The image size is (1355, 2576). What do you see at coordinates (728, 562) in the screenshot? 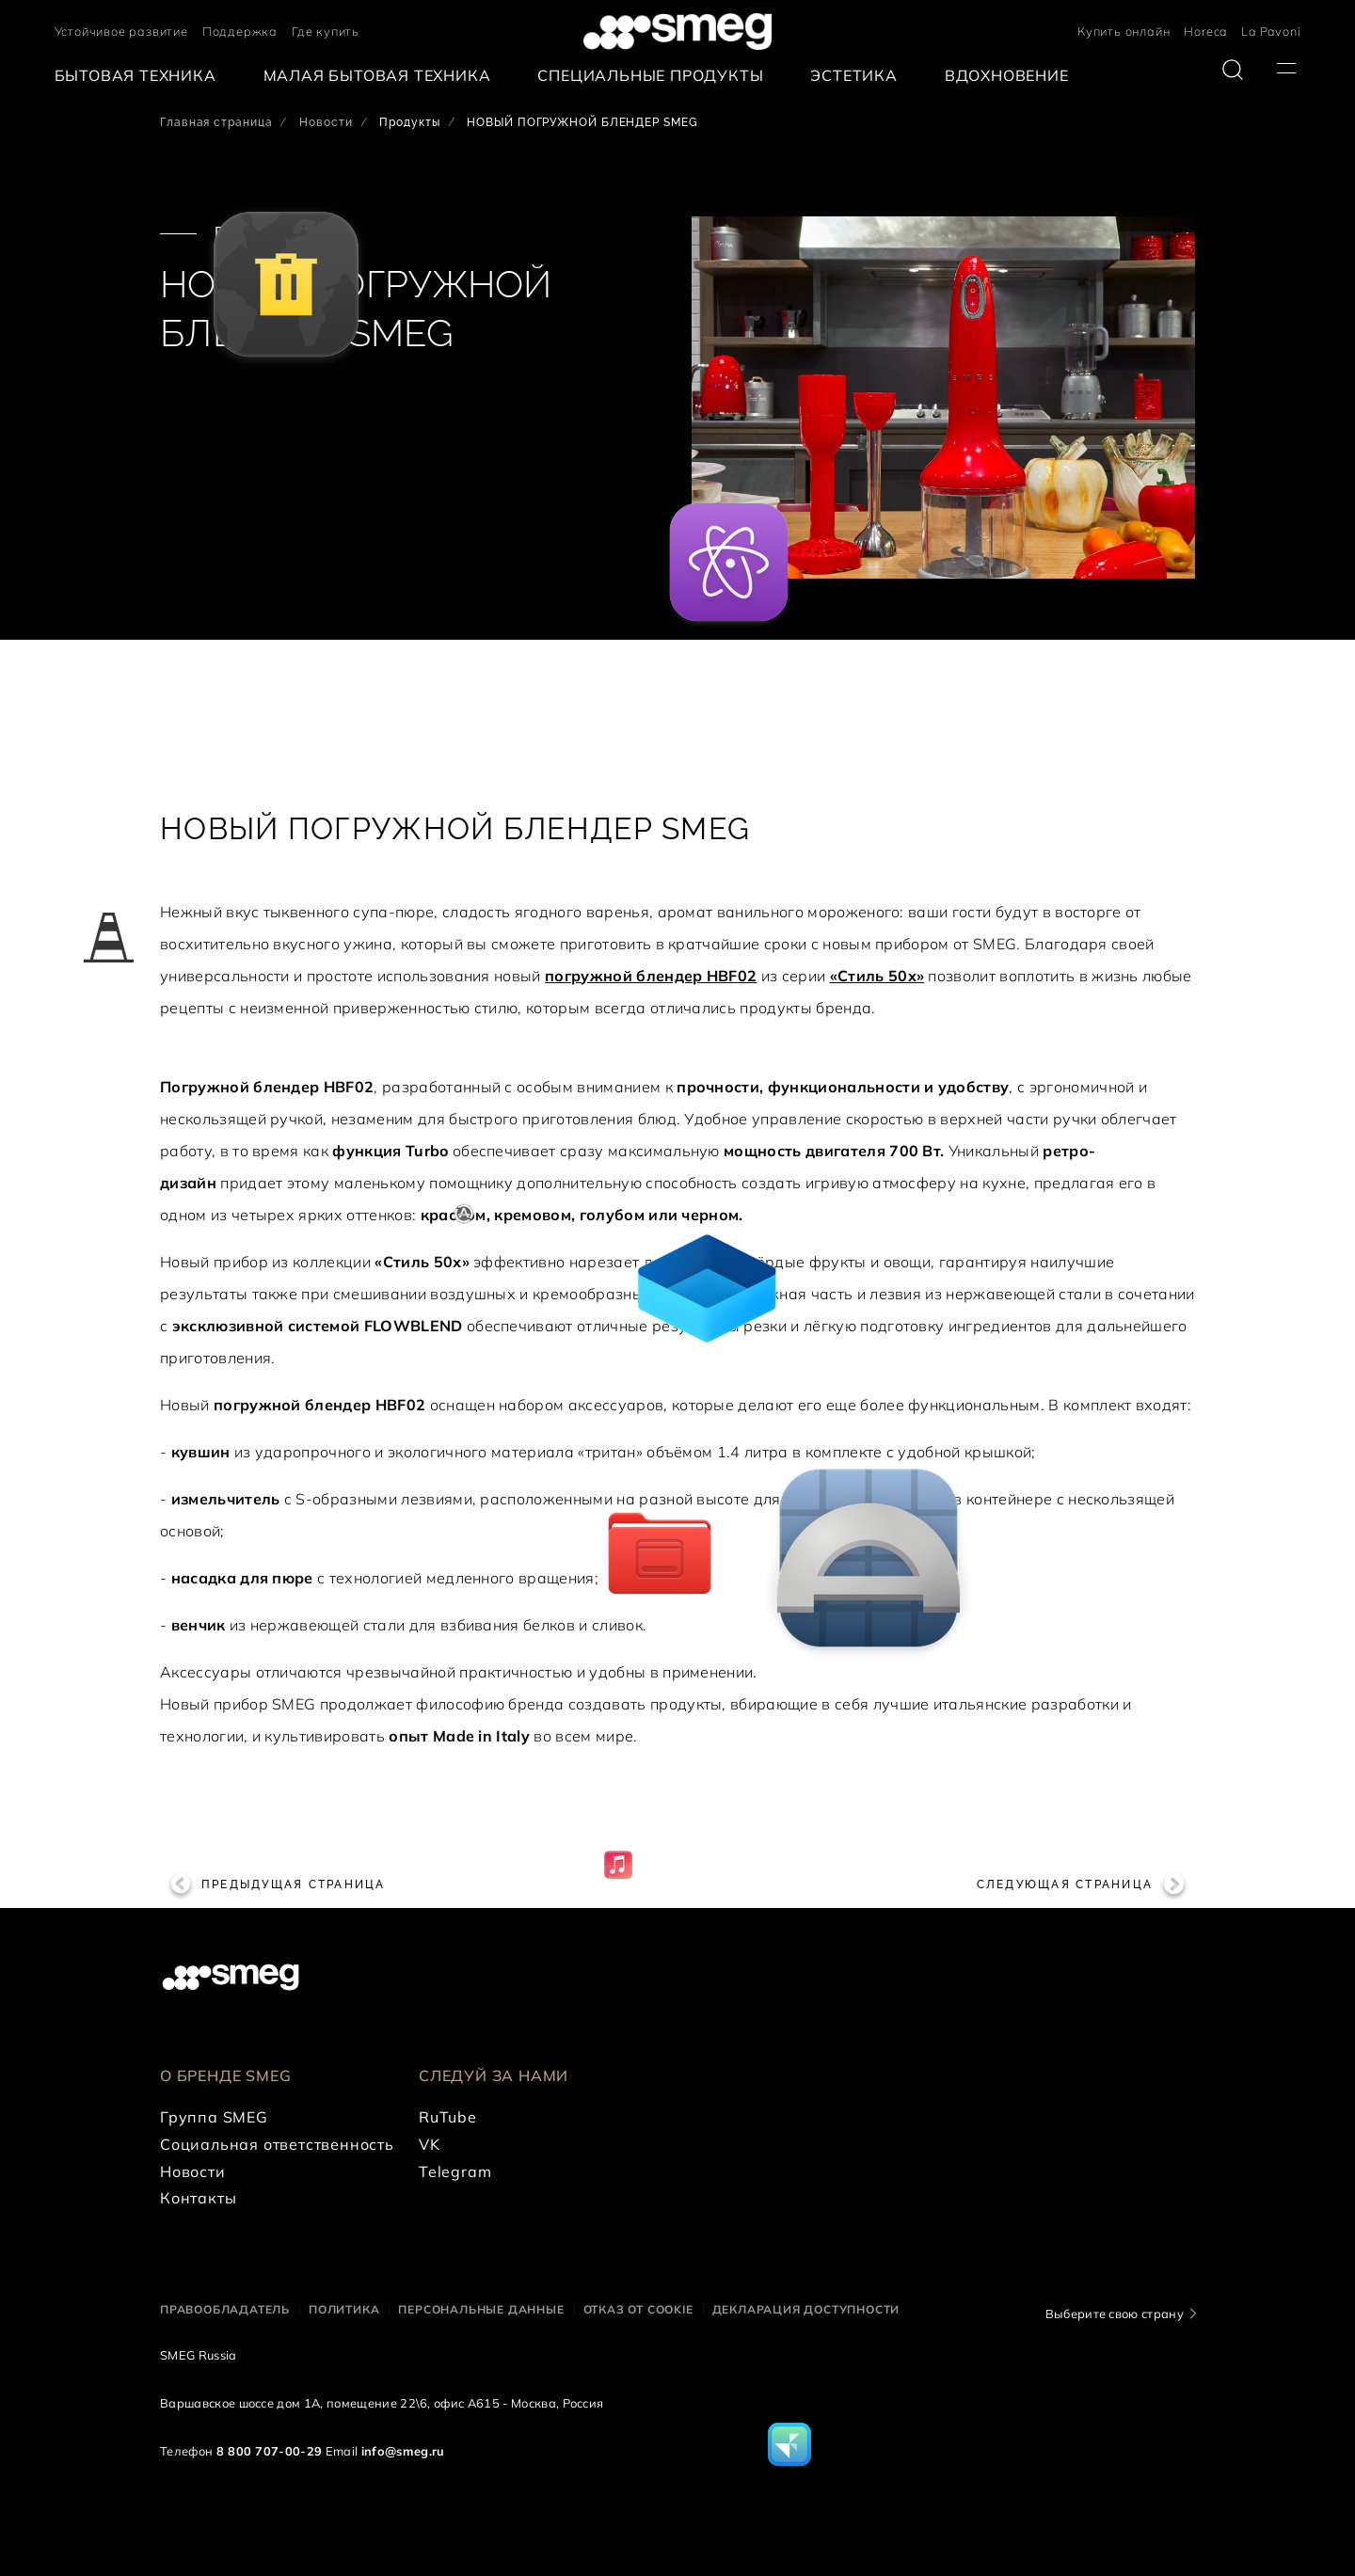
I see `open atom nightly text editor` at bounding box center [728, 562].